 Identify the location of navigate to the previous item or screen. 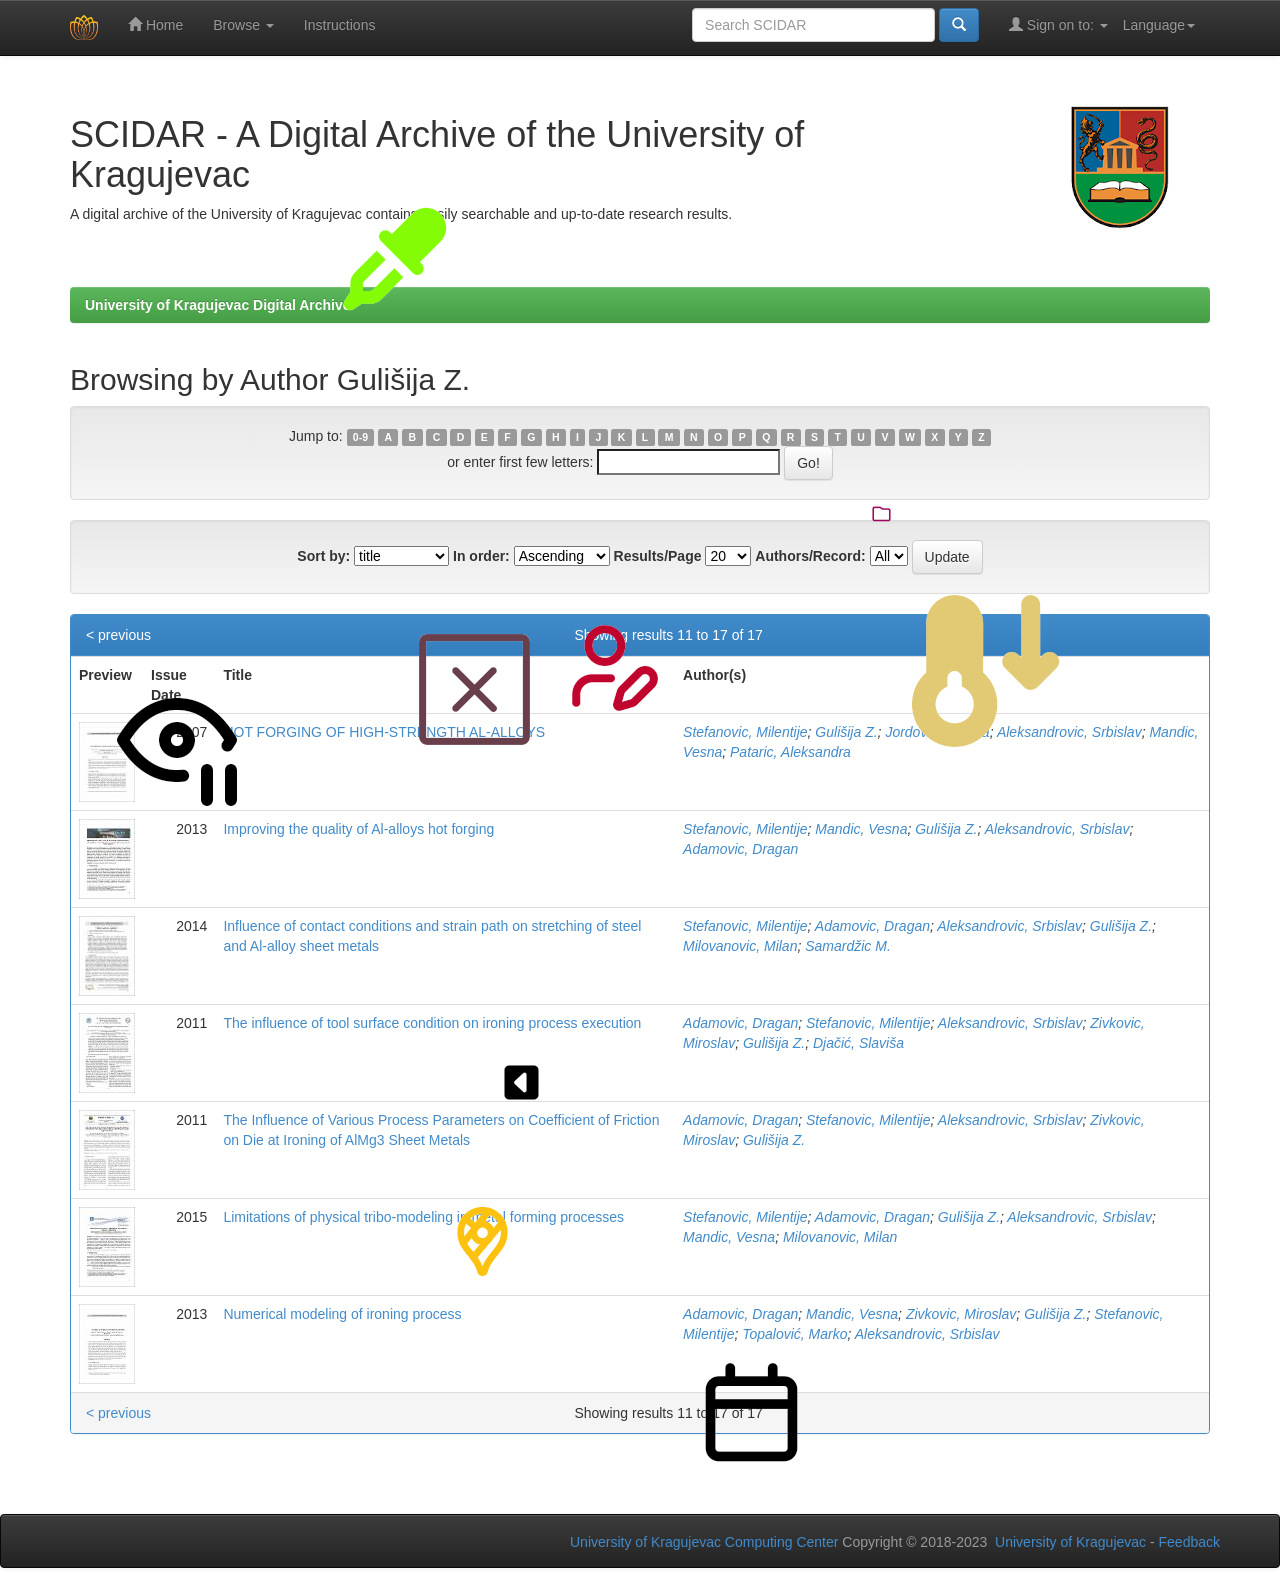
(521, 1082).